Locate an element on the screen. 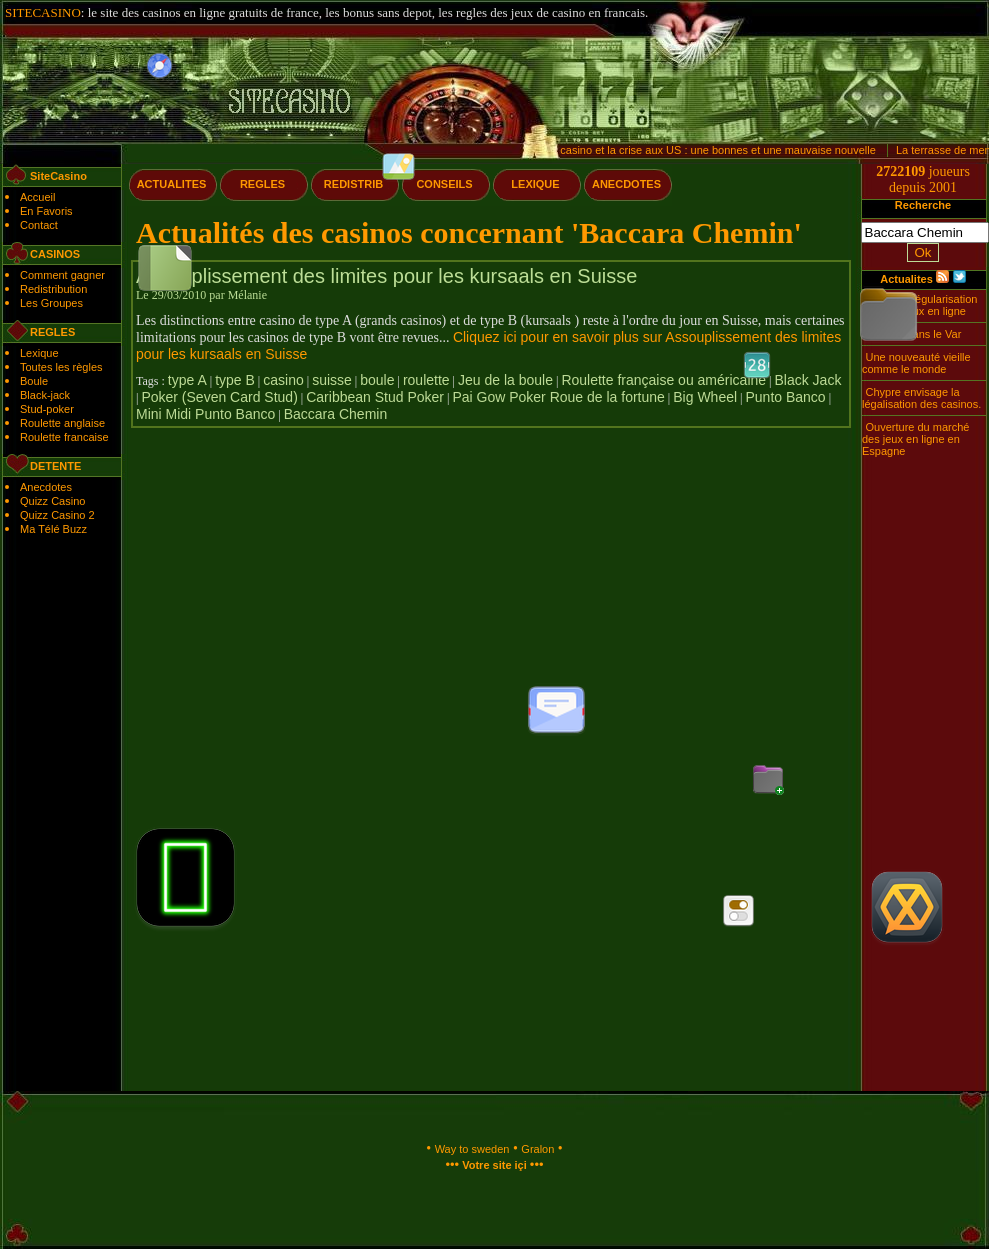 This screenshot has height=1249, width=989. change desktop wallpaper settings is located at coordinates (165, 266).